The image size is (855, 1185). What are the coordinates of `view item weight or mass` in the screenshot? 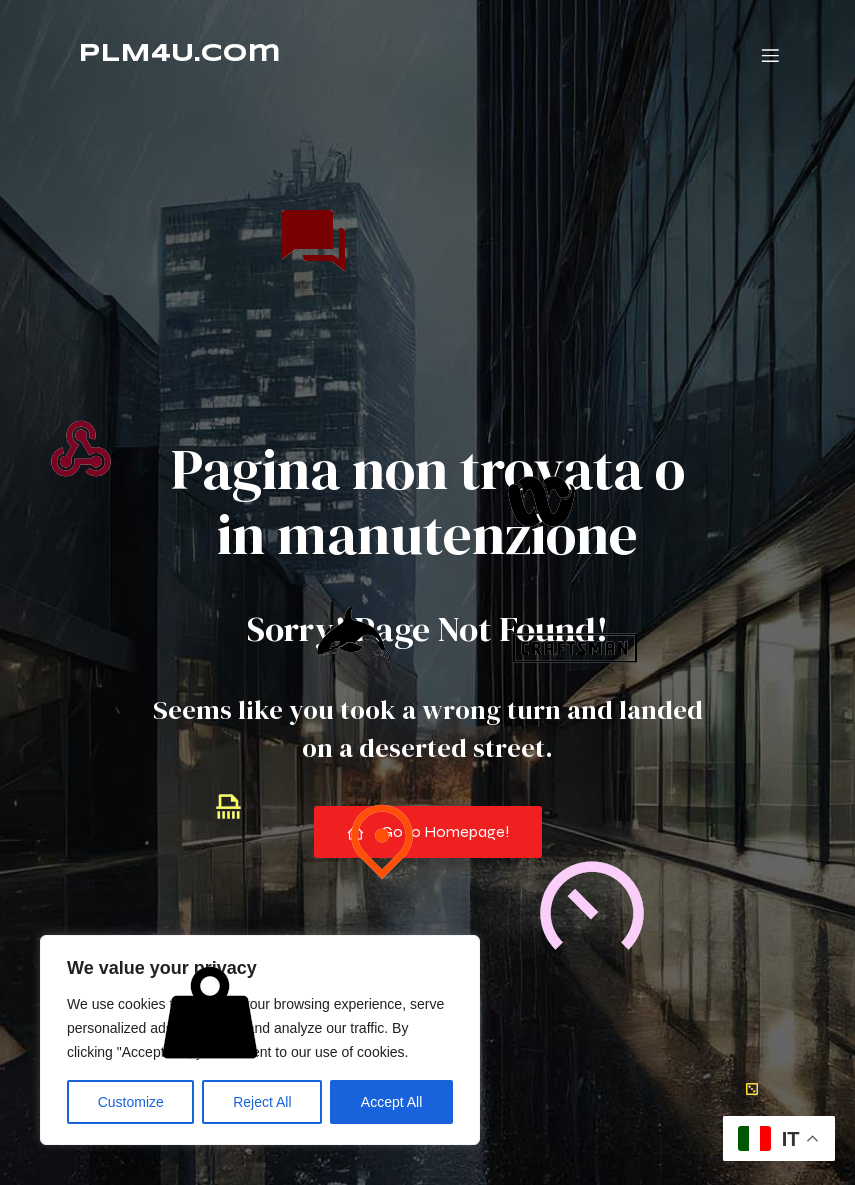 It's located at (210, 1015).